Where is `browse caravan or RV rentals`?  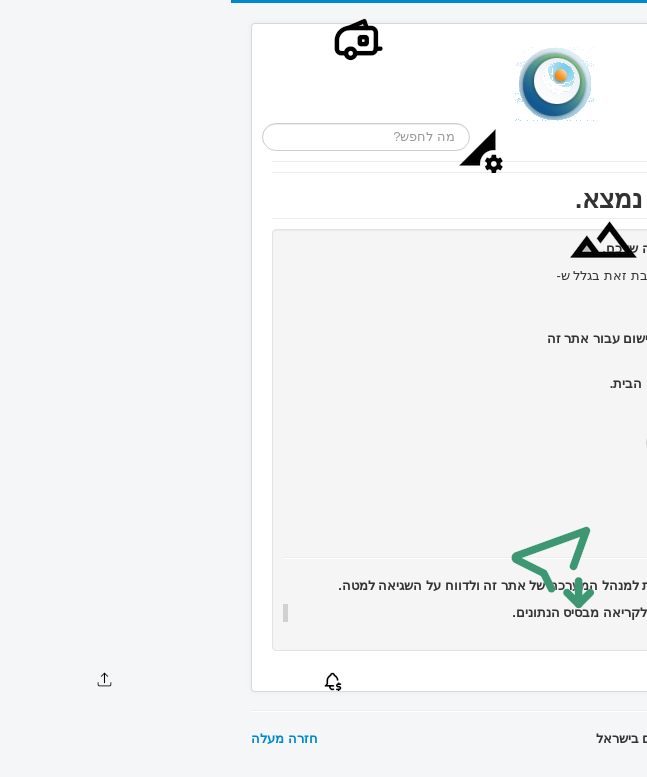 browse caravan or RV rentals is located at coordinates (357, 39).